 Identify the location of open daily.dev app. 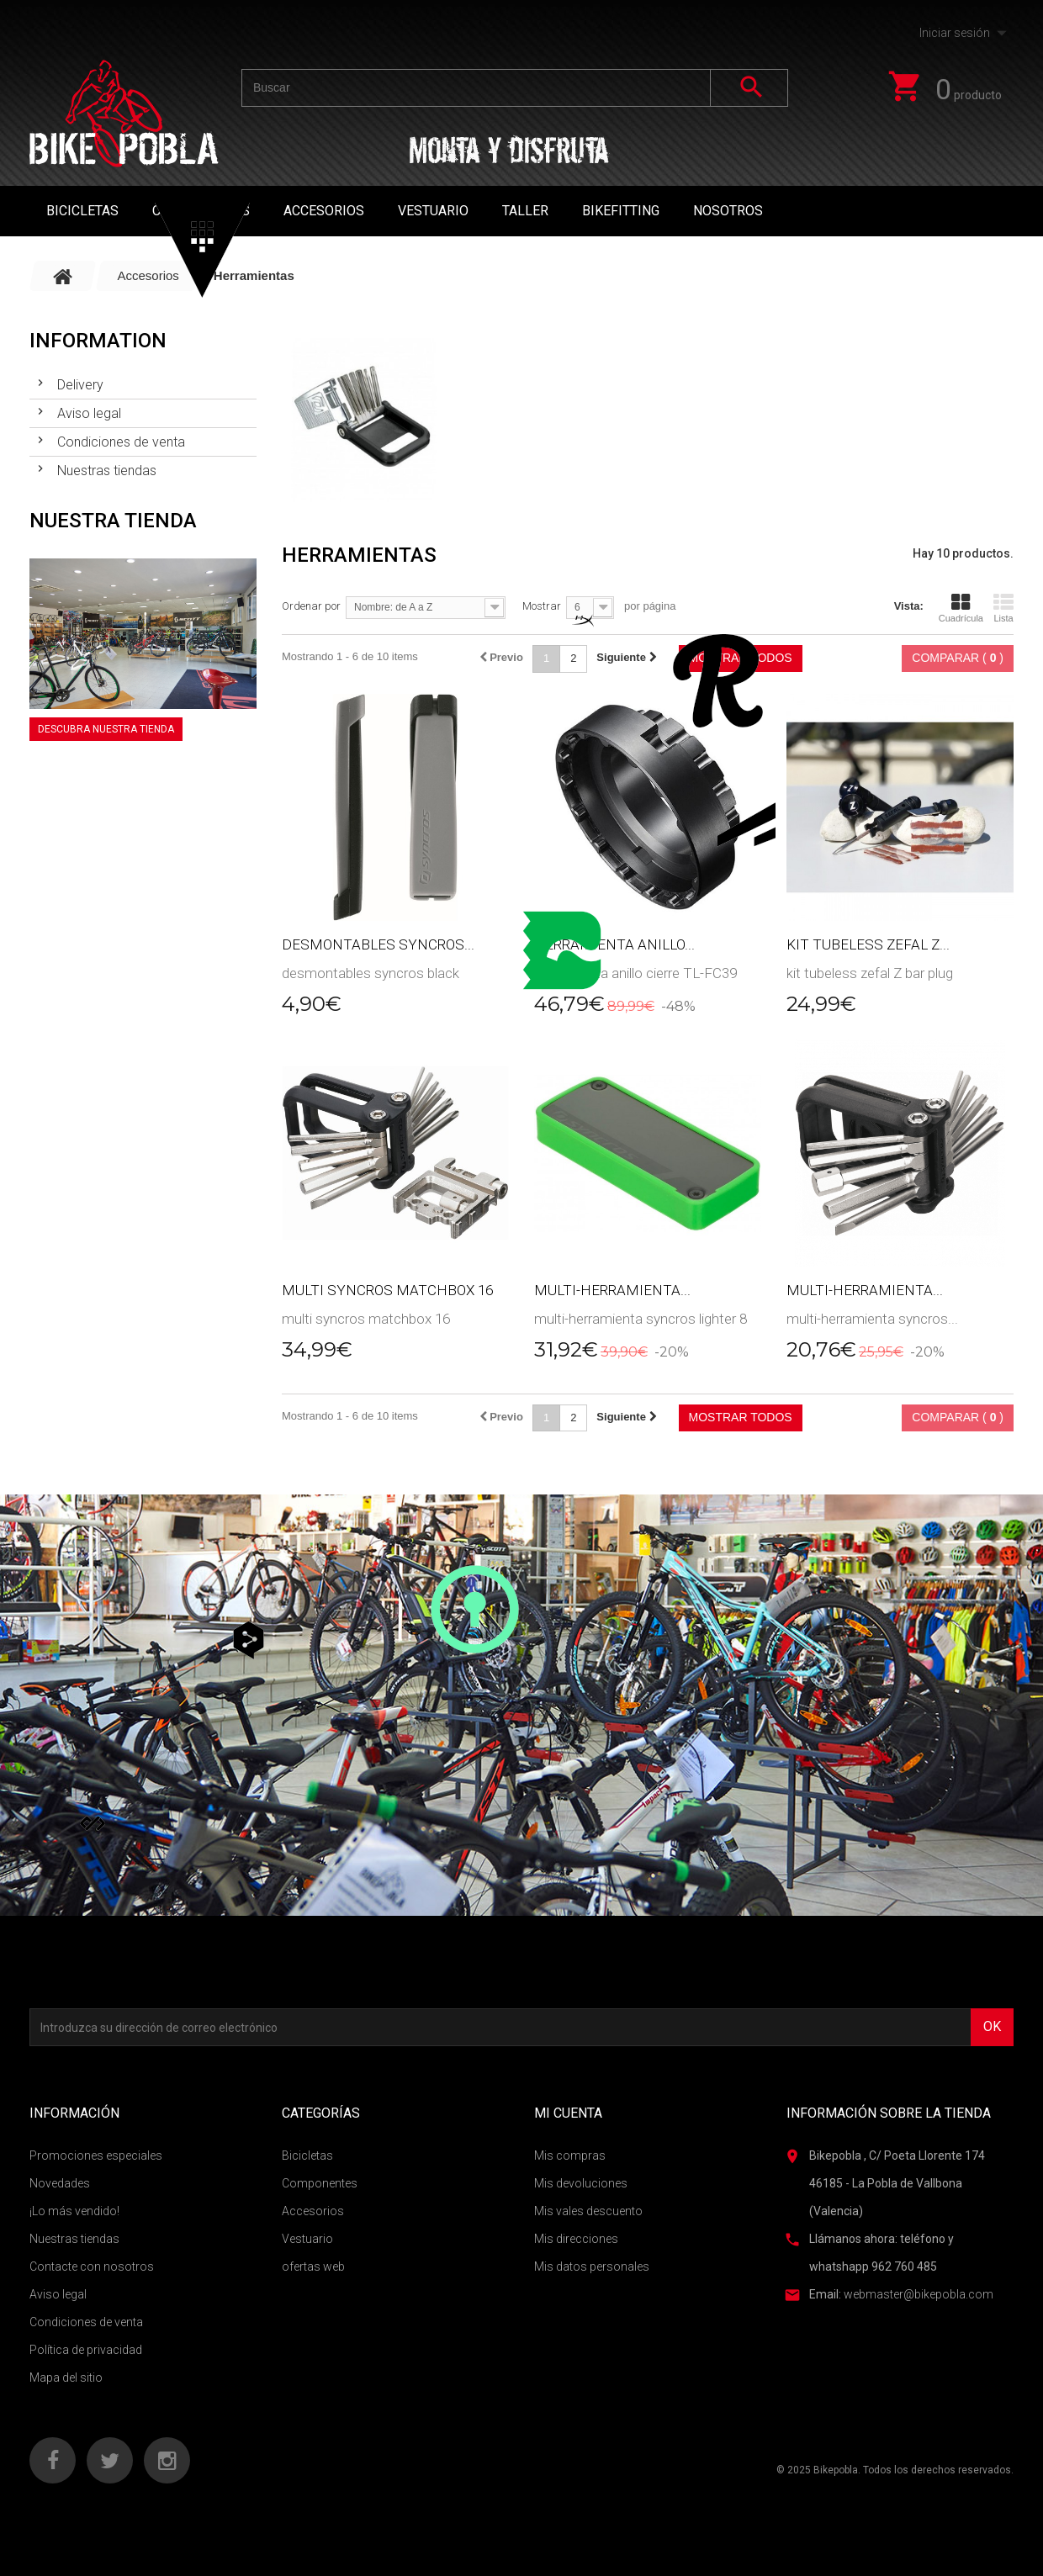
(93, 1823).